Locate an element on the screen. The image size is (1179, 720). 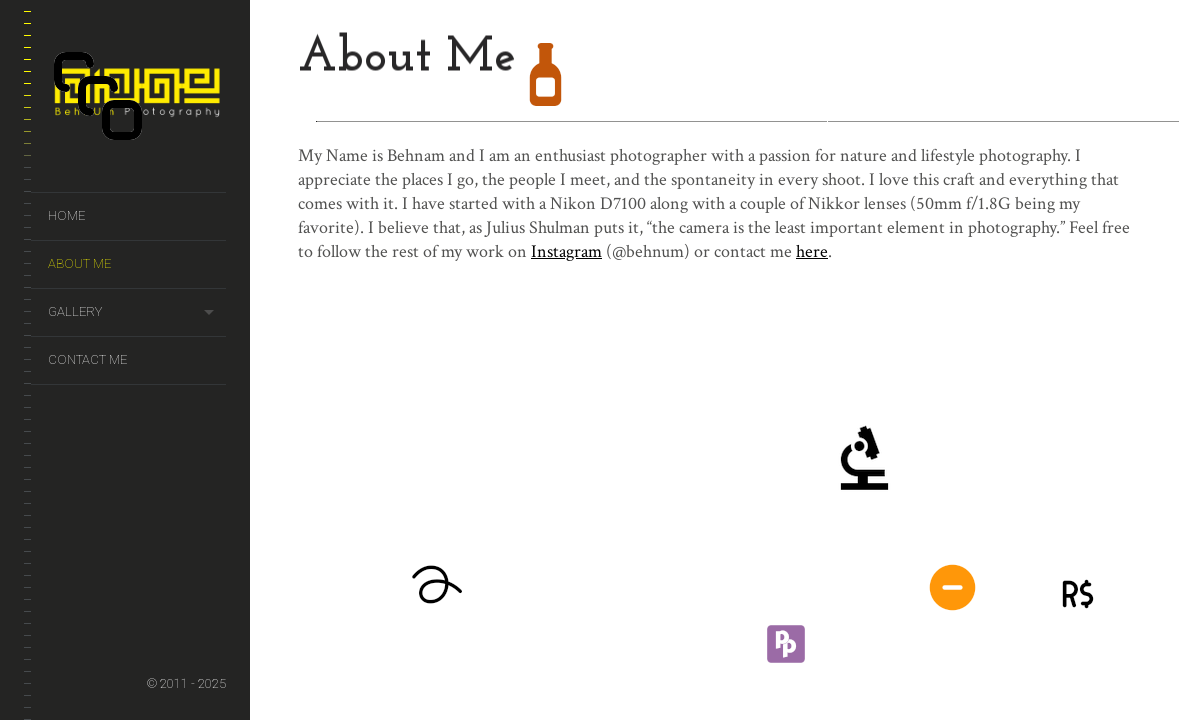
view stacked layers or cards is located at coordinates (98, 96).